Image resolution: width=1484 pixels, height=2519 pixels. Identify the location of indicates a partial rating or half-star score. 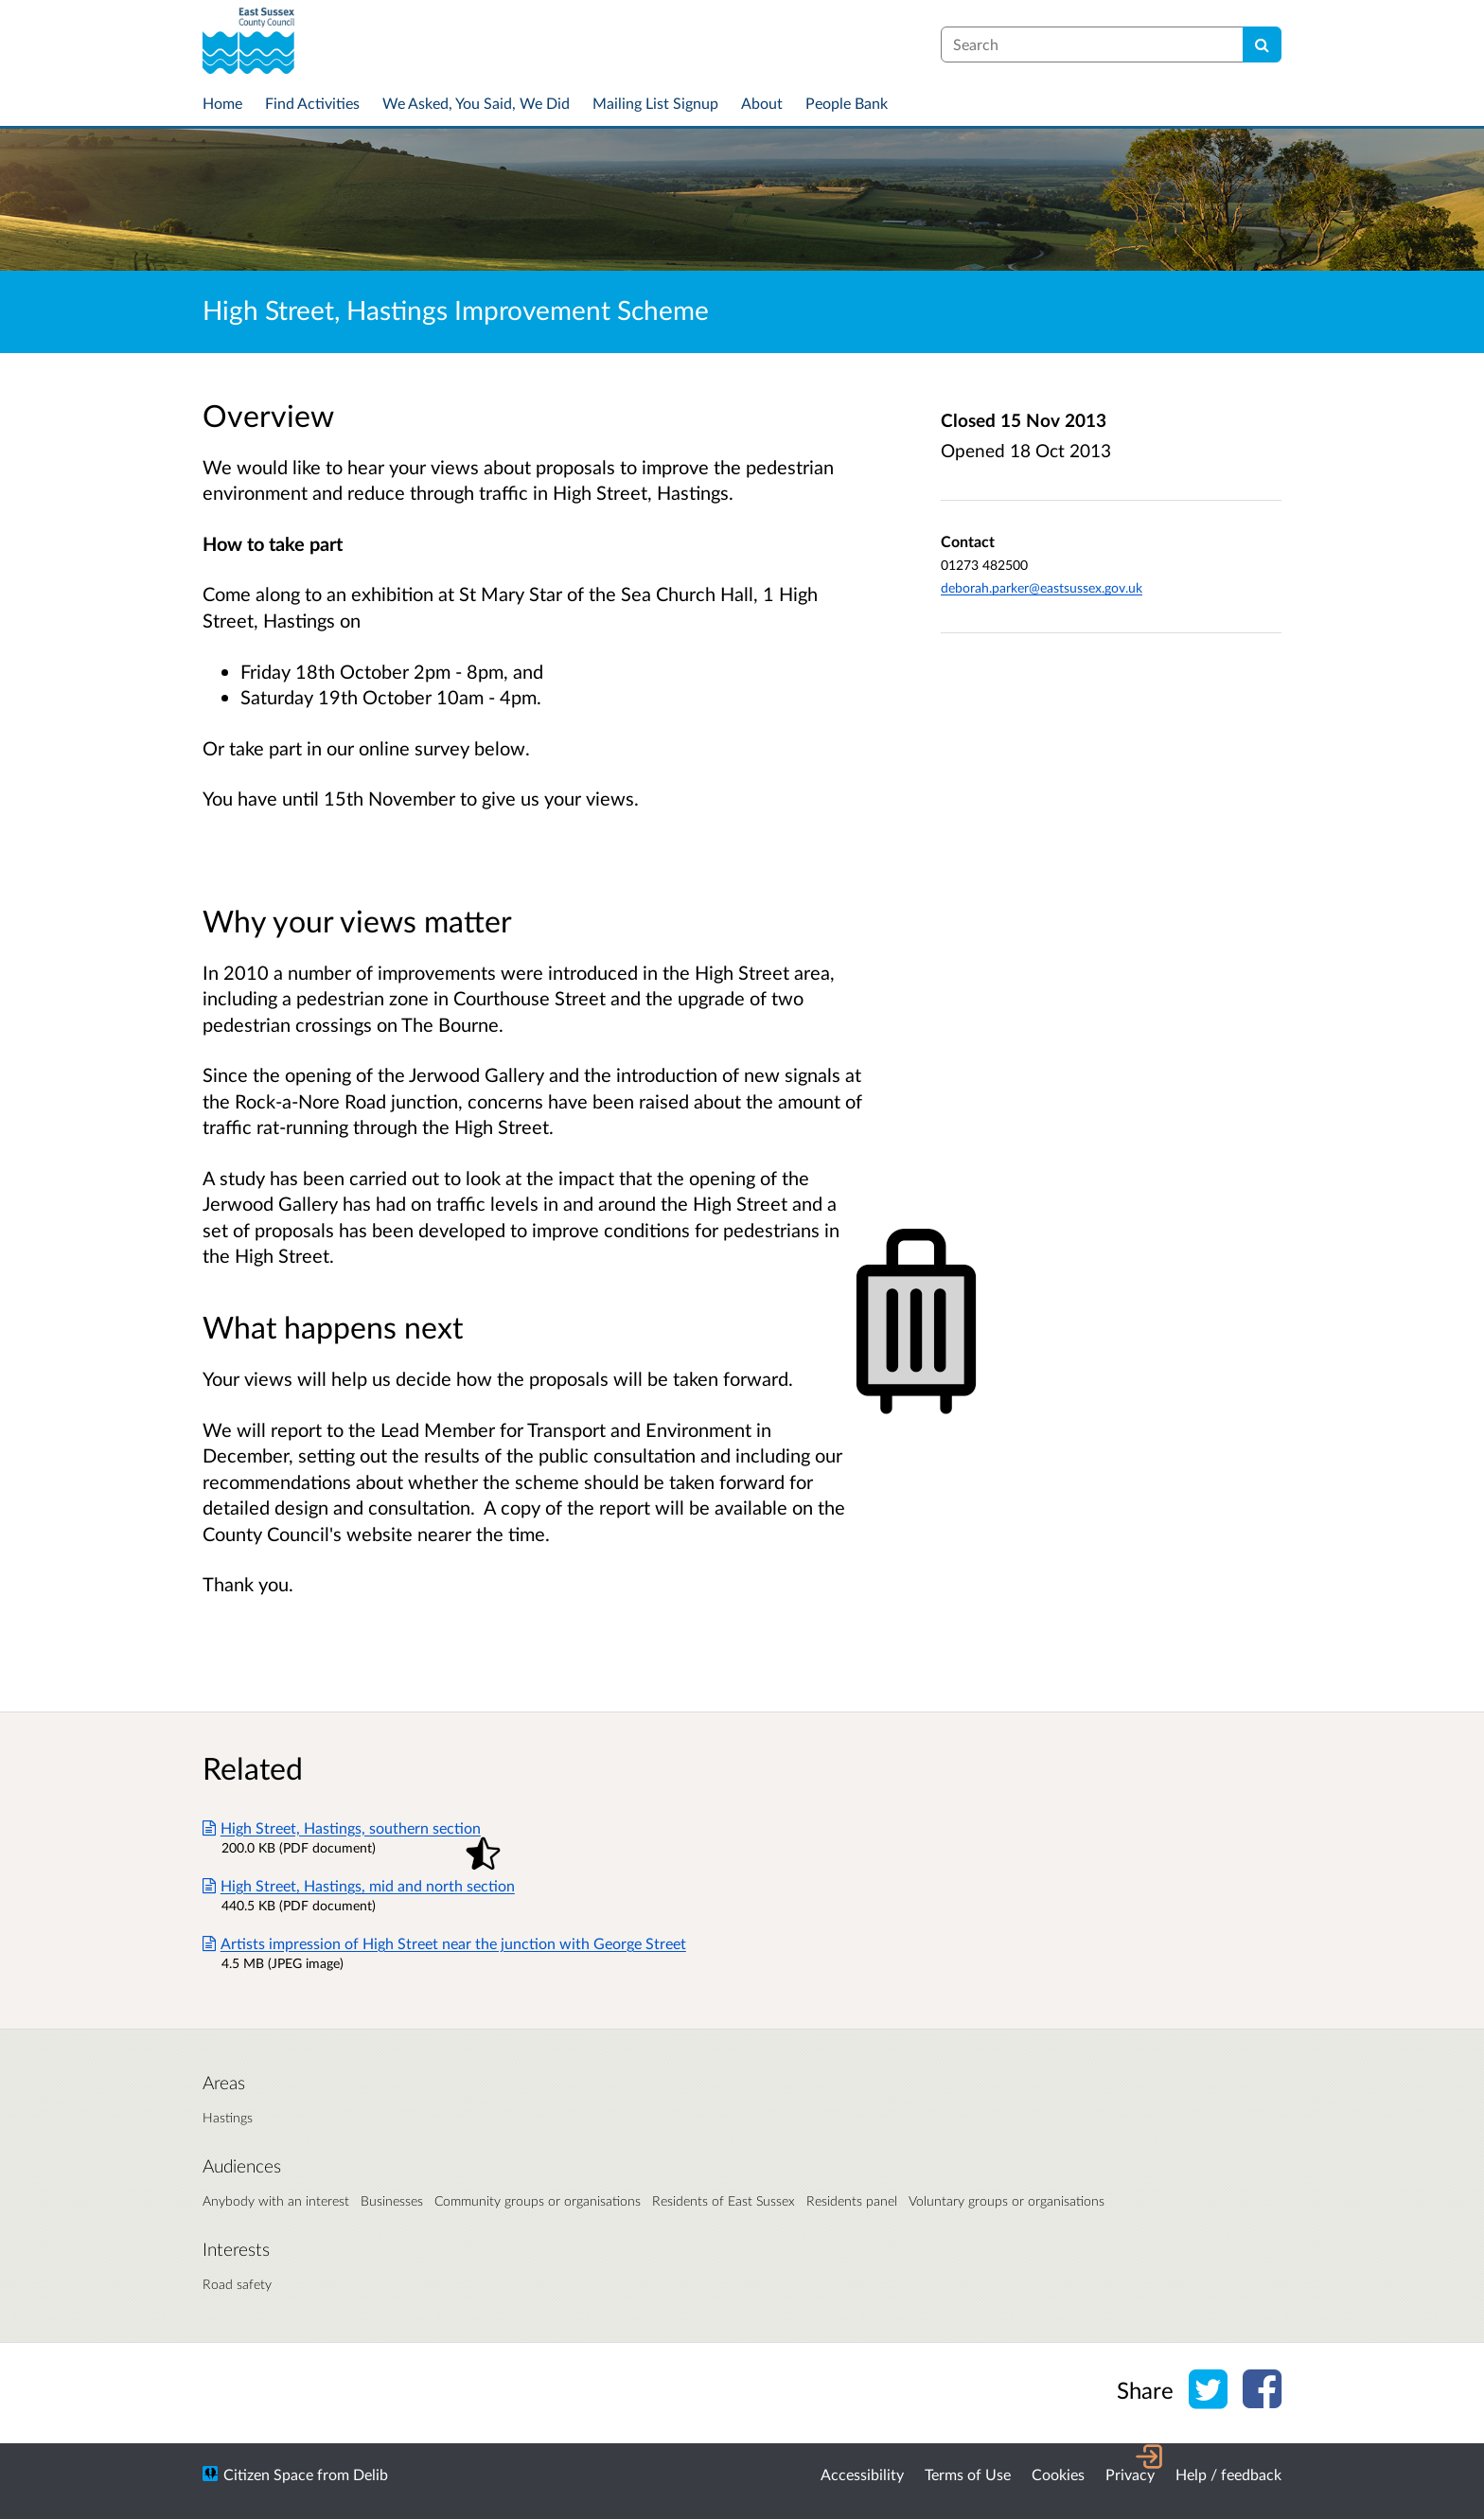
(483, 1854).